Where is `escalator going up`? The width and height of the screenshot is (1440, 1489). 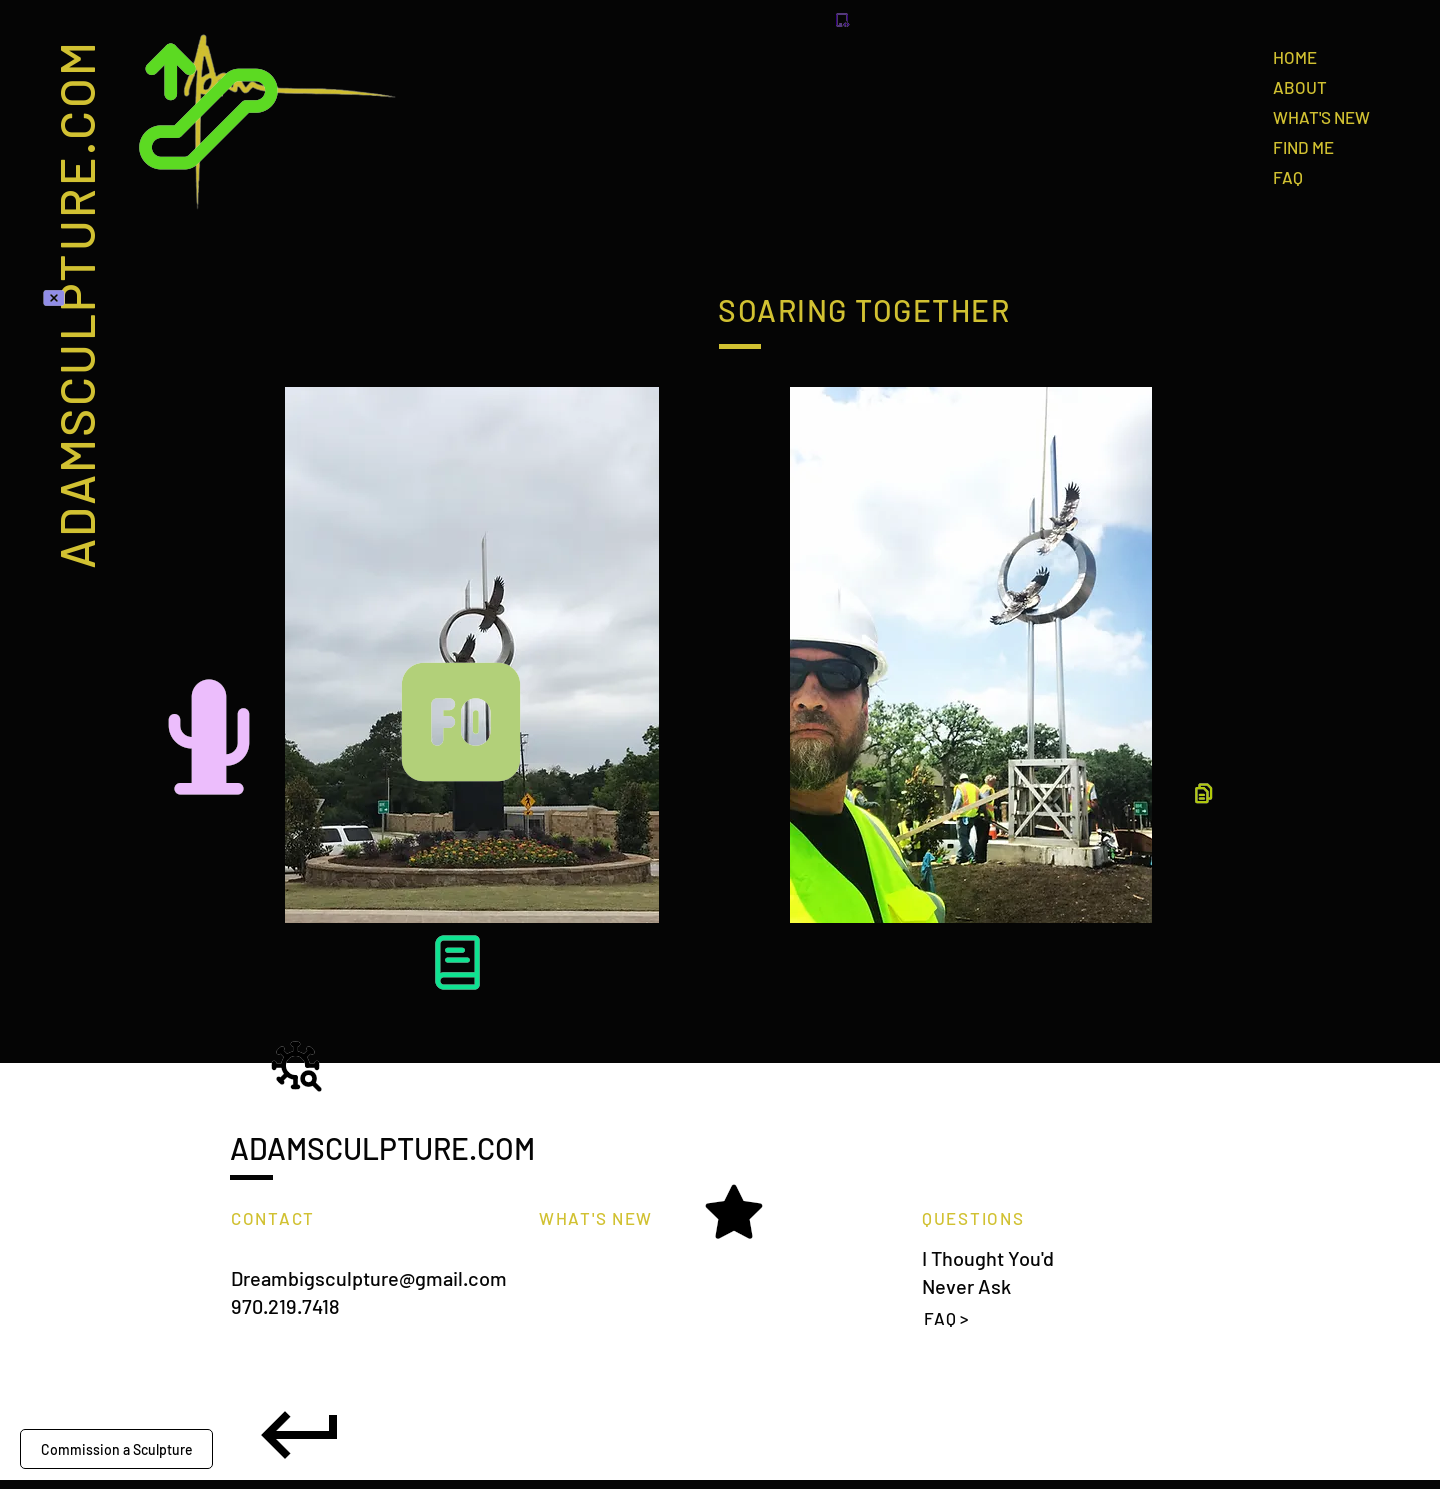
escalator going up is located at coordinates (208, 106).